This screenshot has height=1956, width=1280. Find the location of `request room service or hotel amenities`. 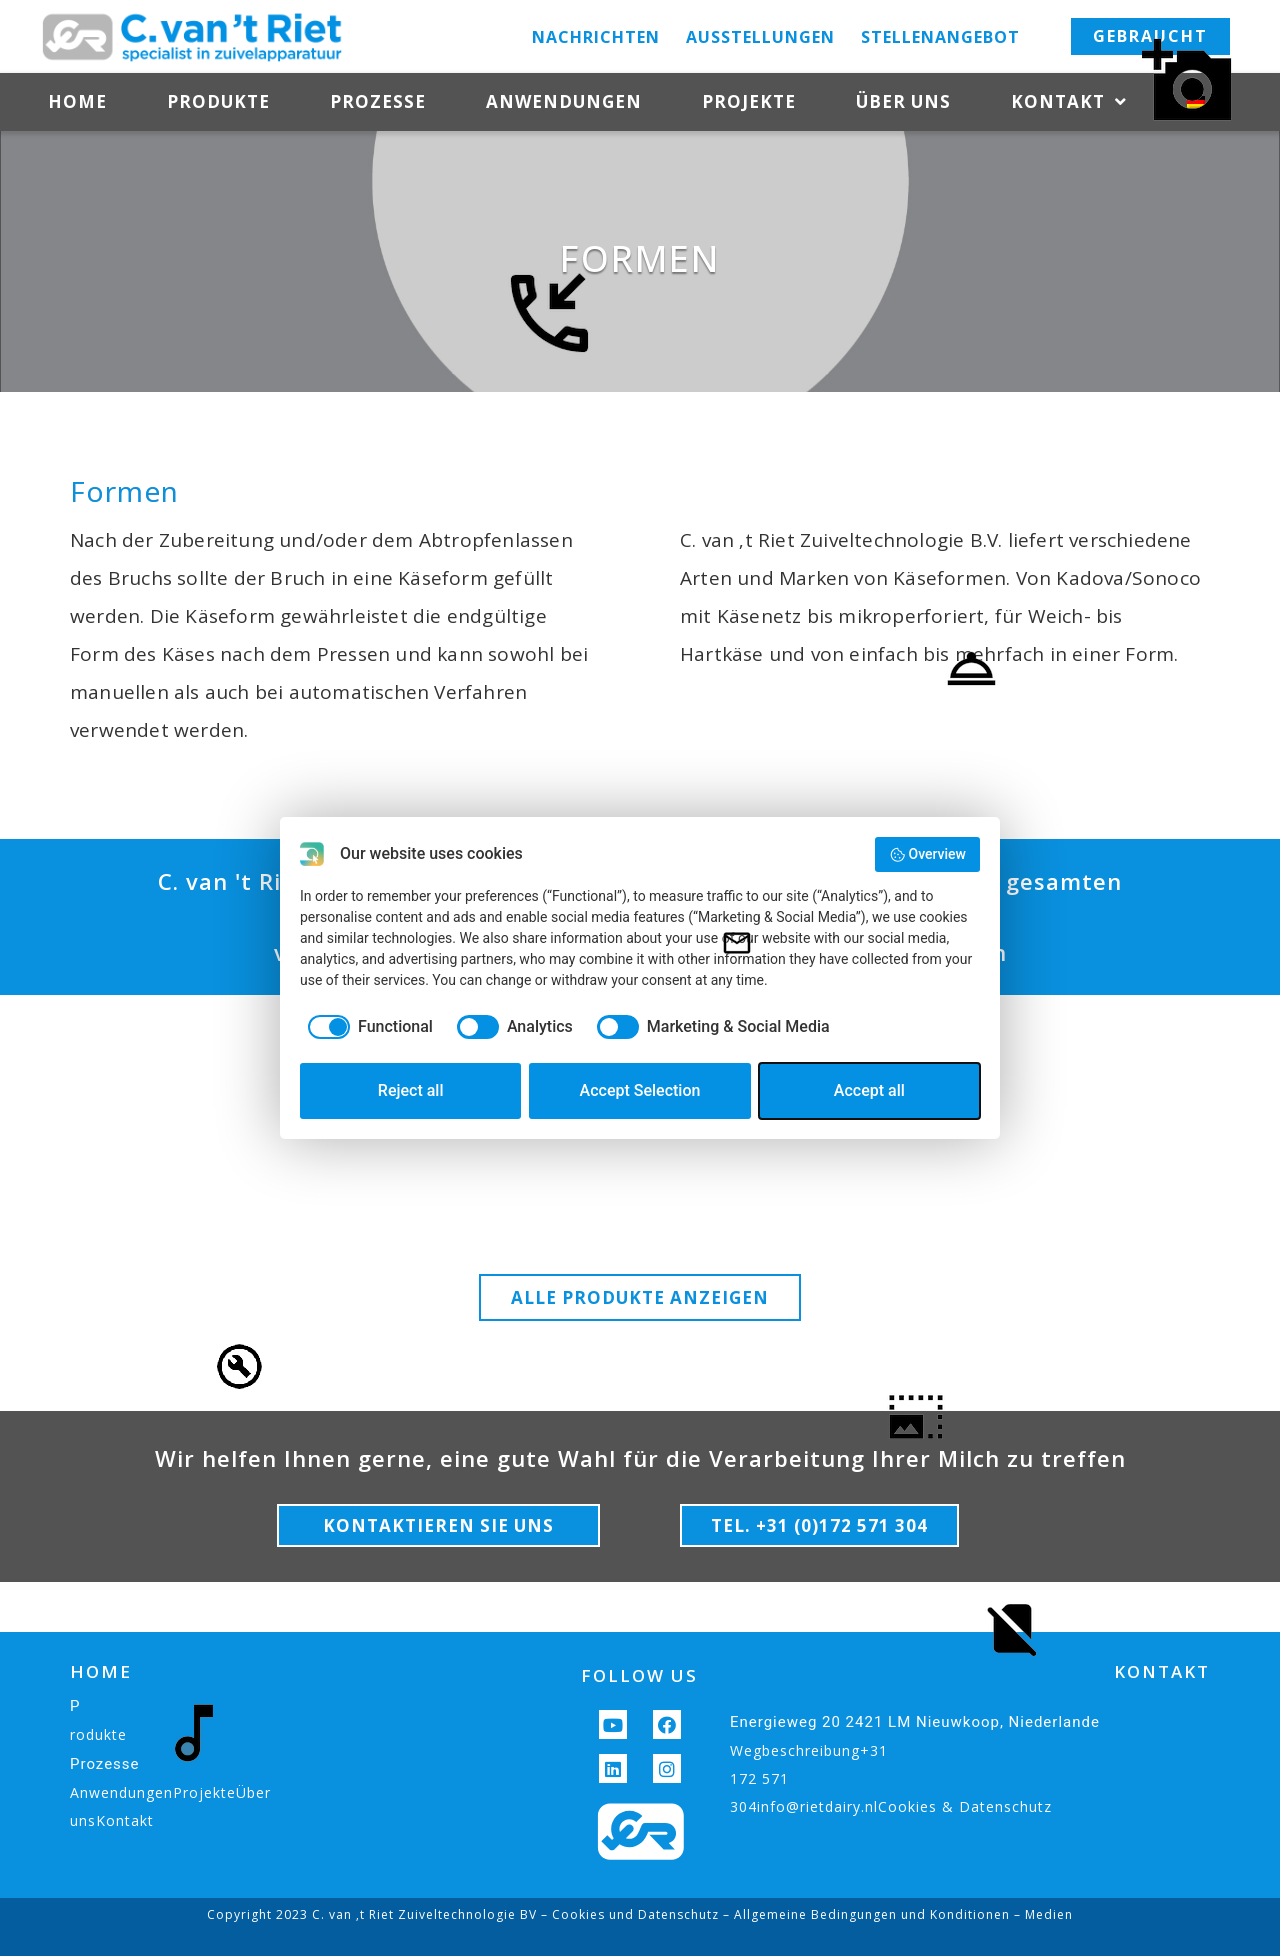

request room service or hotel amenities is located at coordinates (971, 668).